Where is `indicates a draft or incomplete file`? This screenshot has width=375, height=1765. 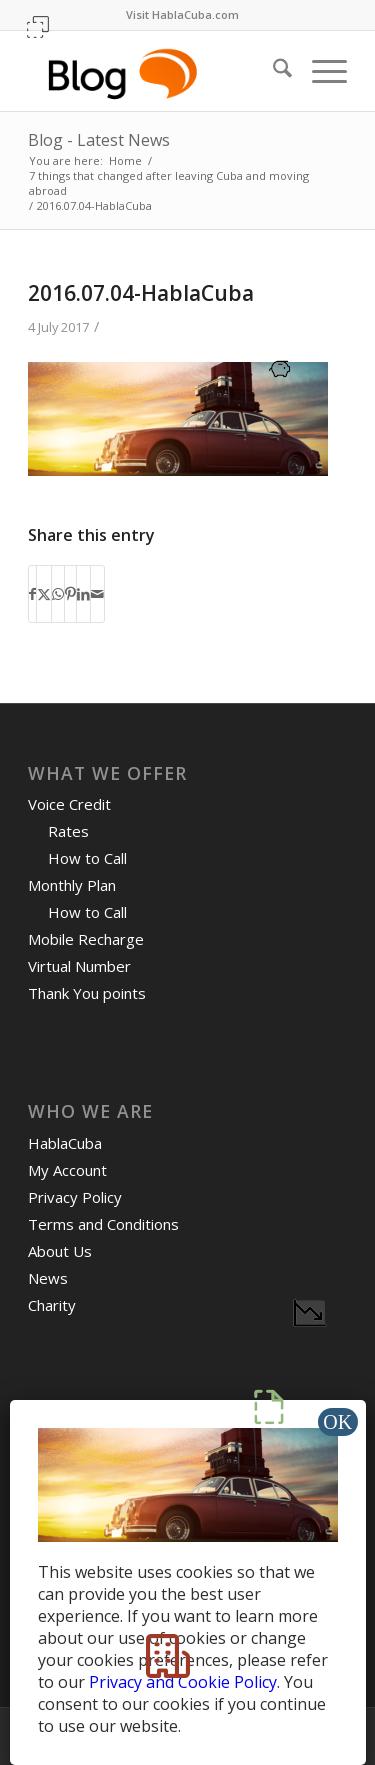
indicates a draft or incomplete file is located at coordinates (269, 1407).